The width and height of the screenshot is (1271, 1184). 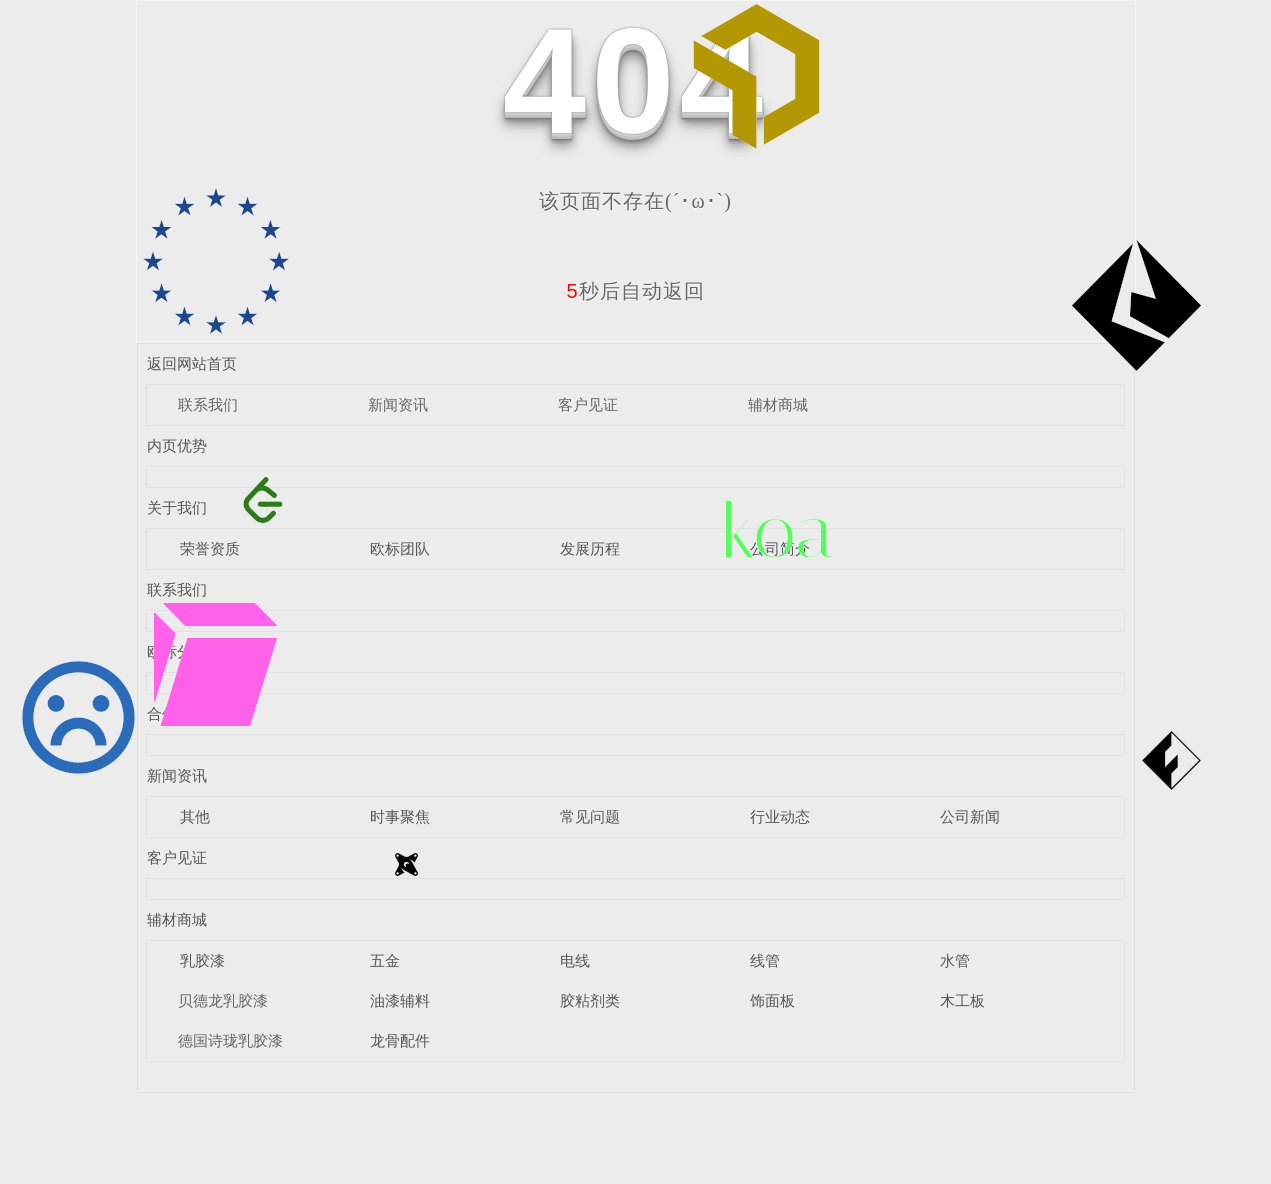 What do you see at coordinates (1171, 760) in the screenshot?
I see `flashforge brand logo` at bounding box center [1171, 760].